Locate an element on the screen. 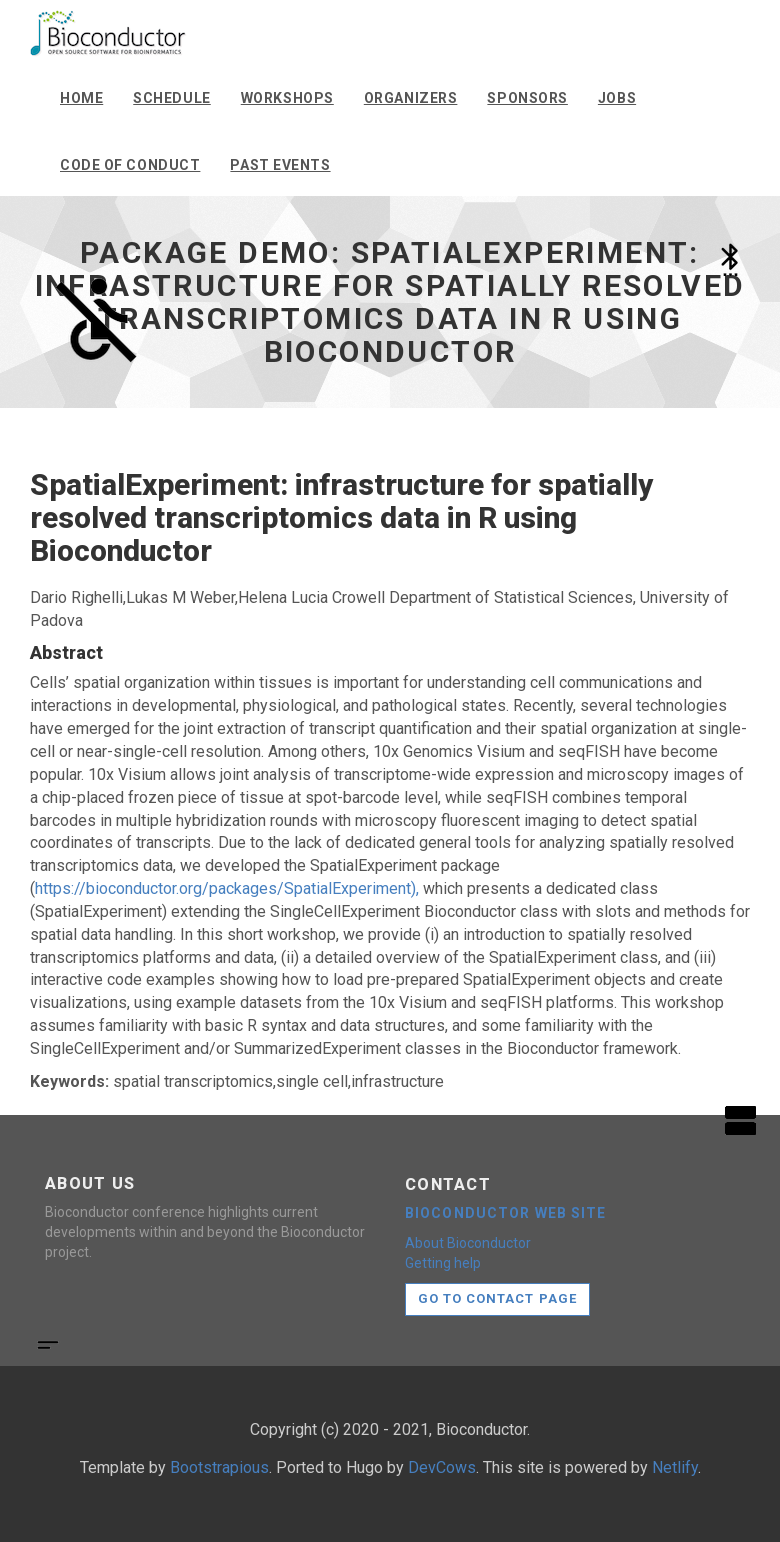  indicates location is not wheelchair accessible is located at coordinates (99, 319).